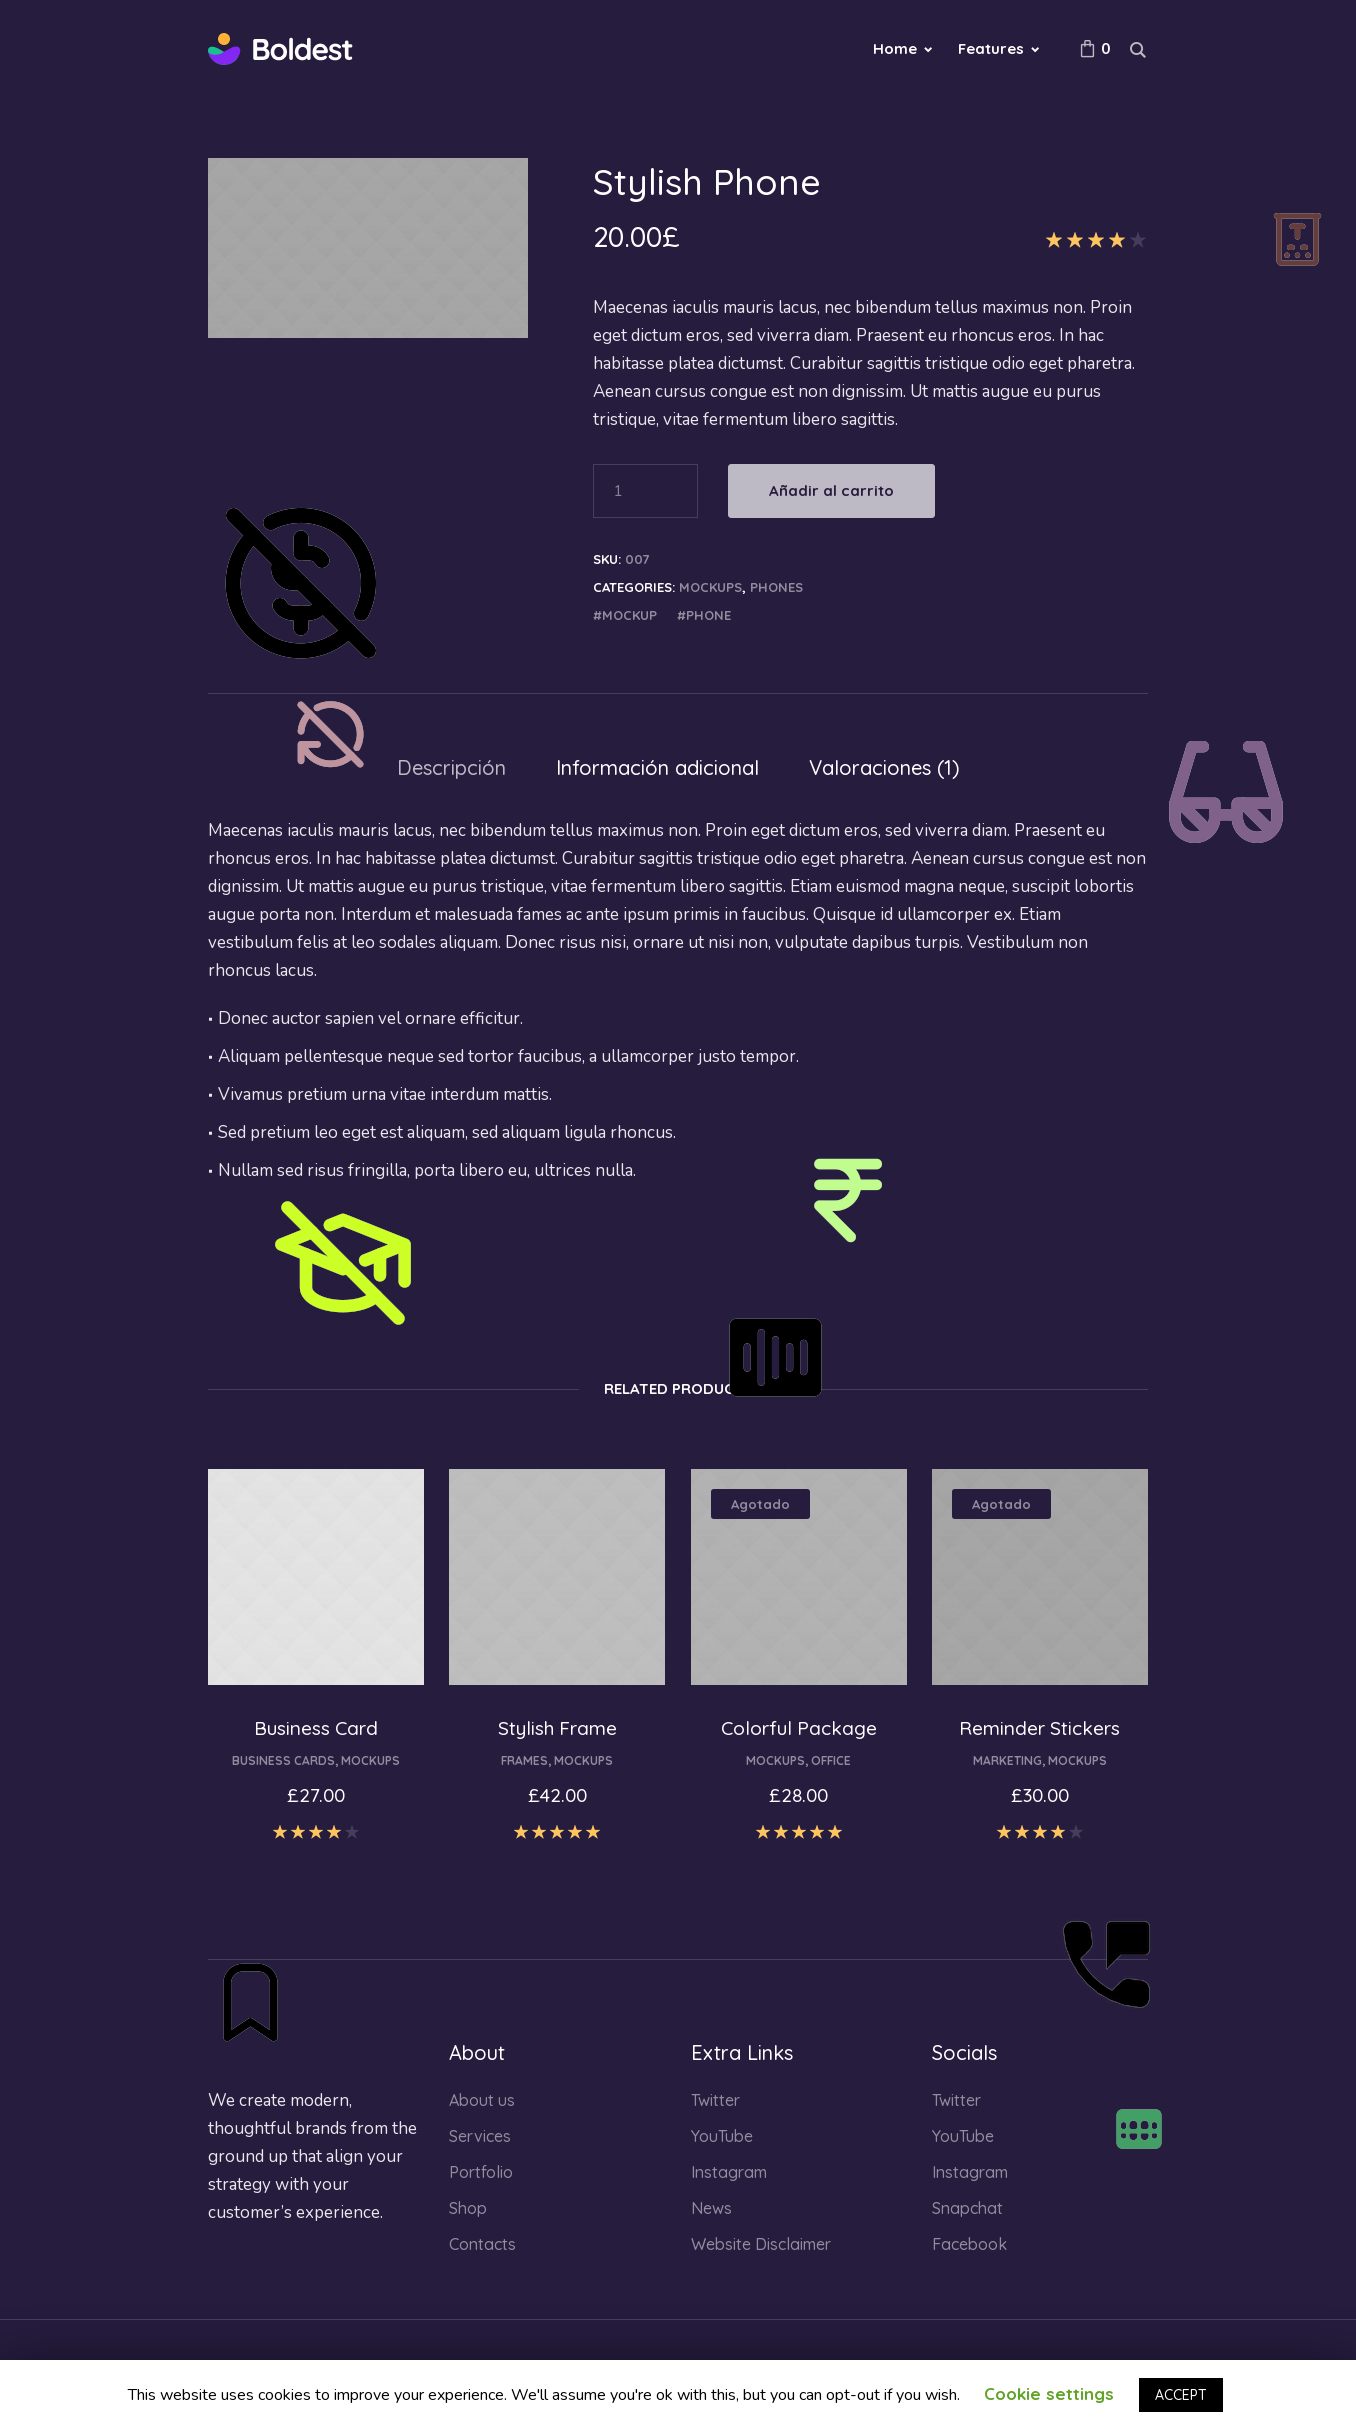  Describe the element at coordinates (775, 1357) in the screenshot. I see `access audio or sound settings` at that location.